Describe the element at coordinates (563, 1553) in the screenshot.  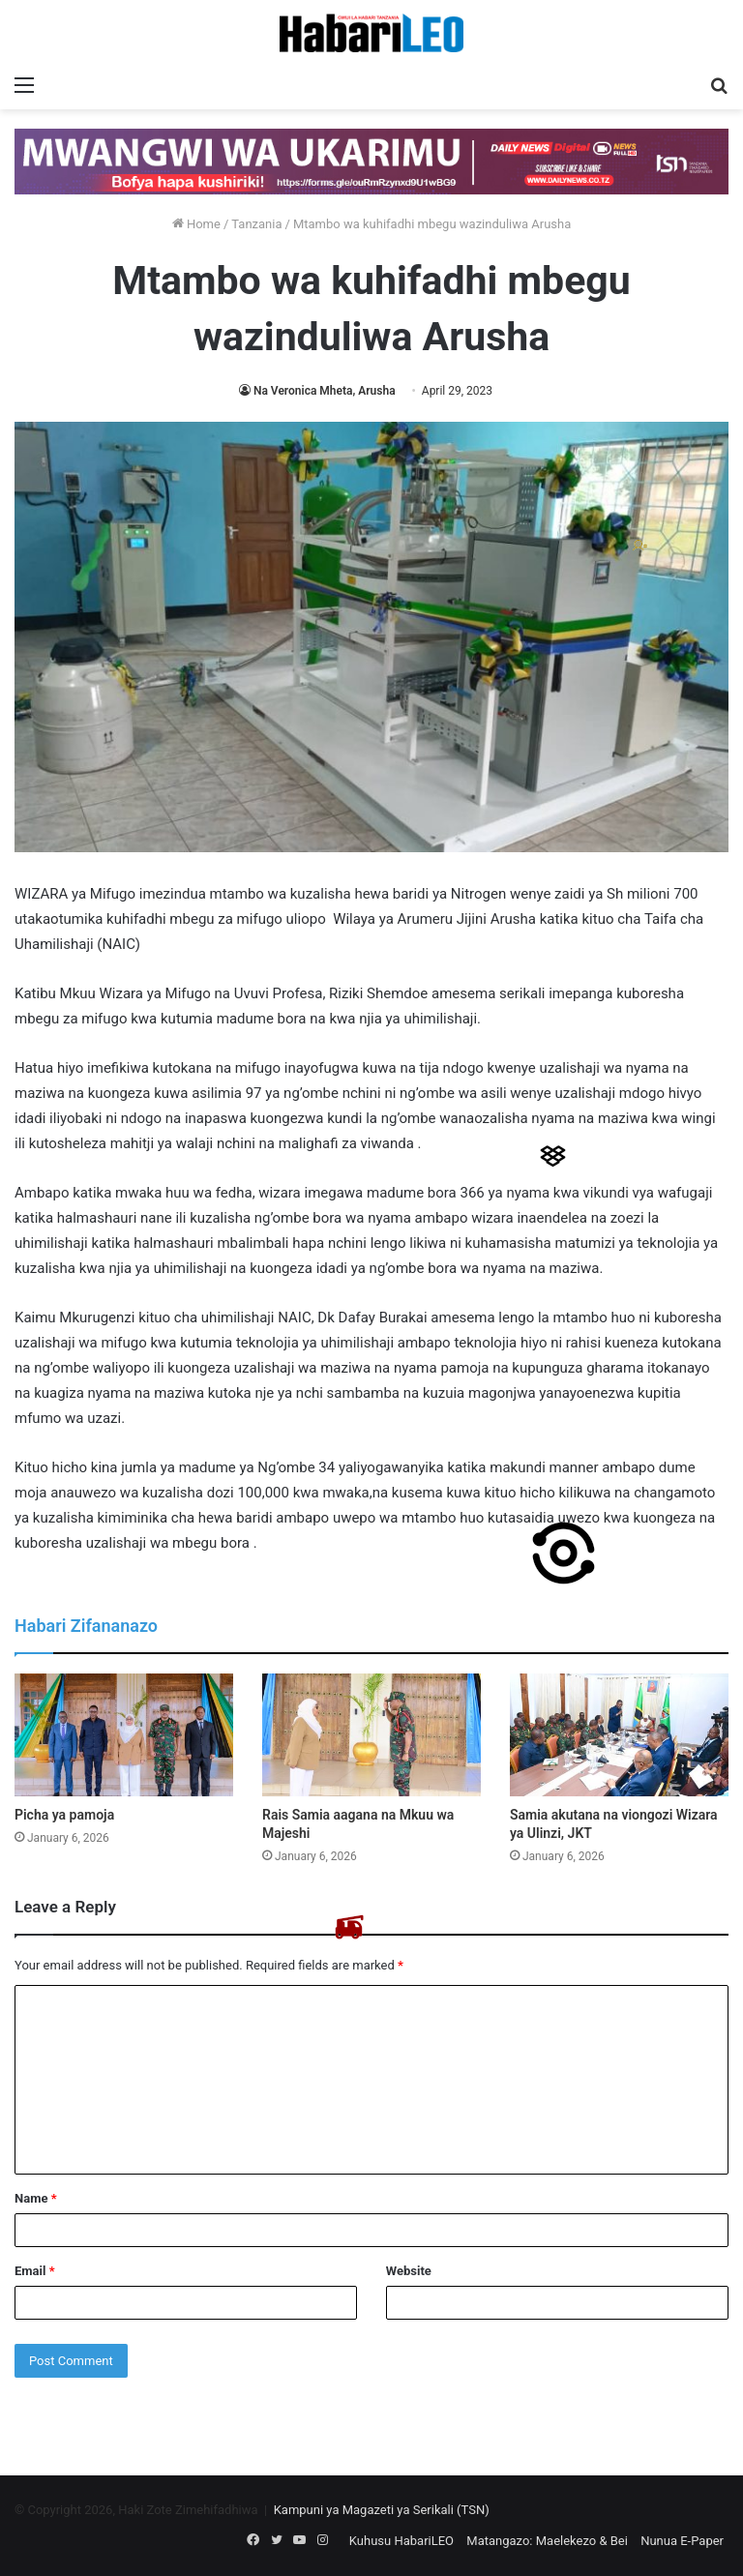
I see `analyze data or run diagnostics` at that location.